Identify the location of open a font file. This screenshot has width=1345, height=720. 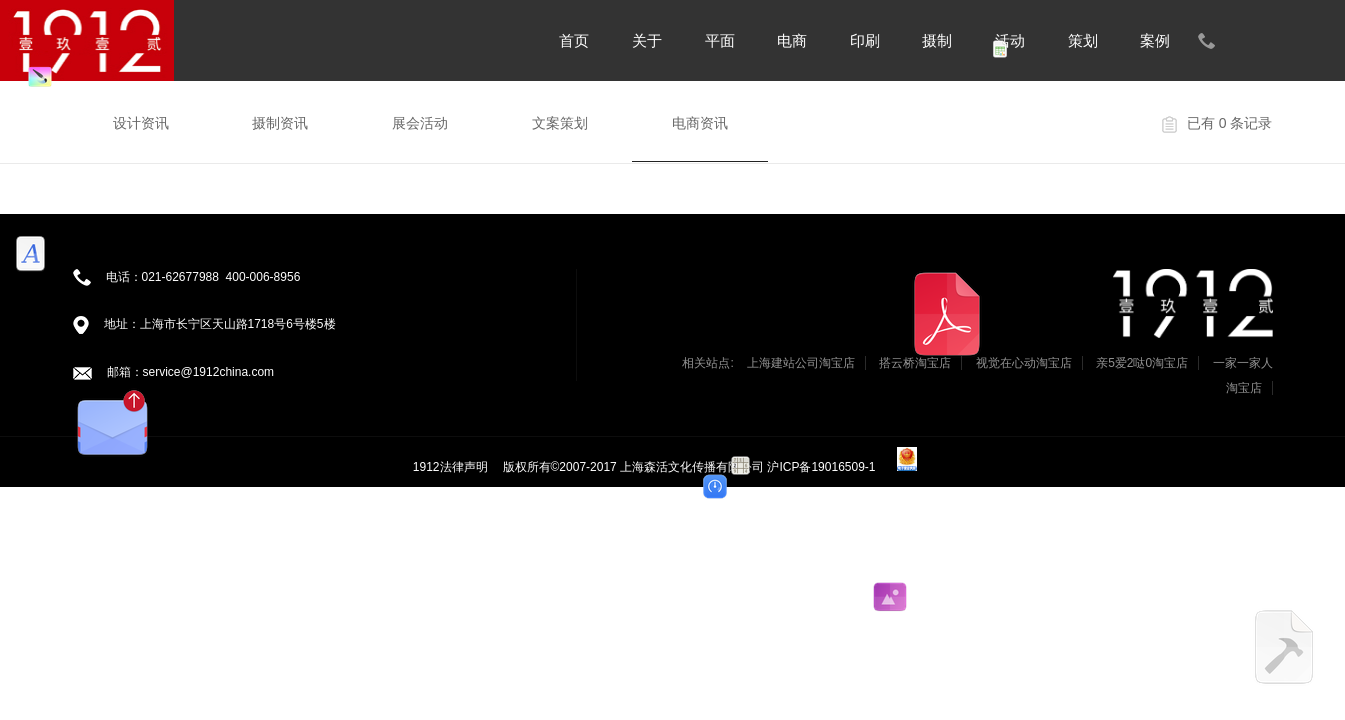
(30, 253).